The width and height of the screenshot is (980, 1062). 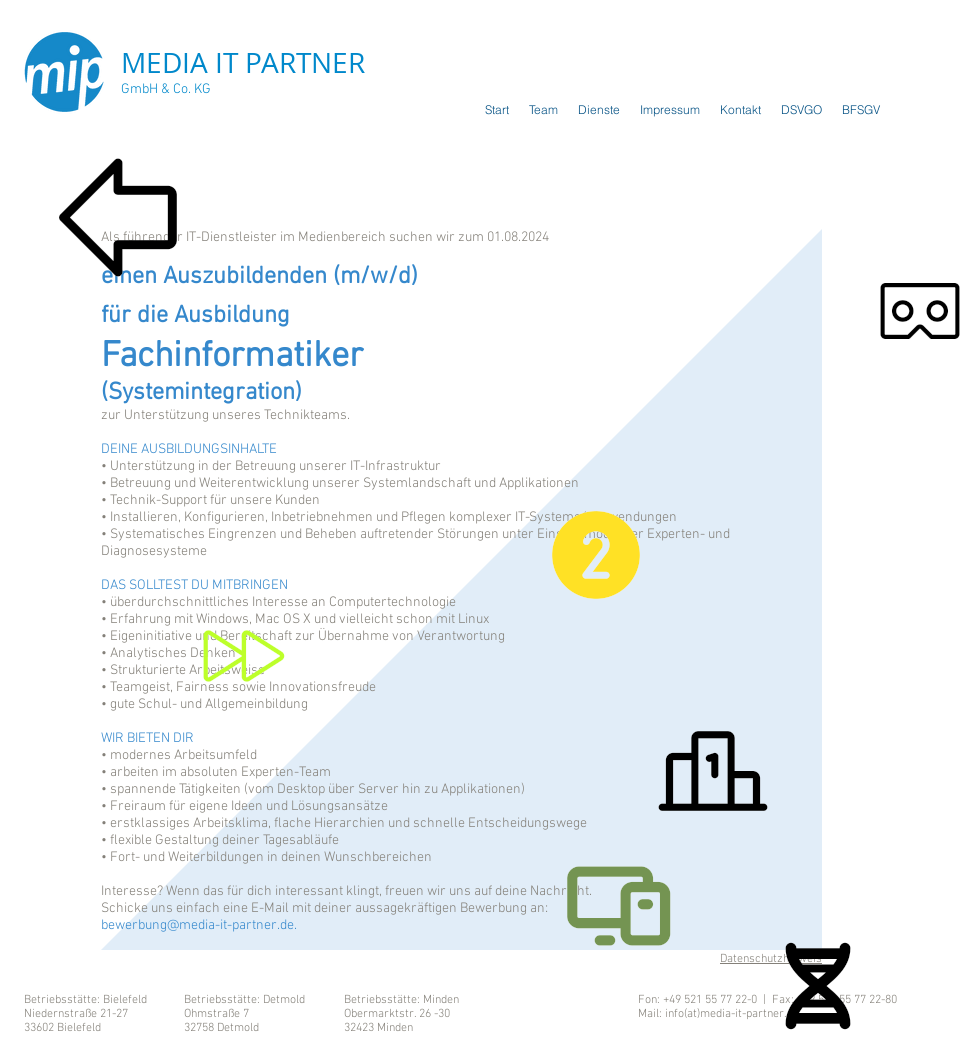 What do you see at coordinates (238, 656) in the screenshot?
I see `fast-forward through media content` at bounding box center [238, 656].